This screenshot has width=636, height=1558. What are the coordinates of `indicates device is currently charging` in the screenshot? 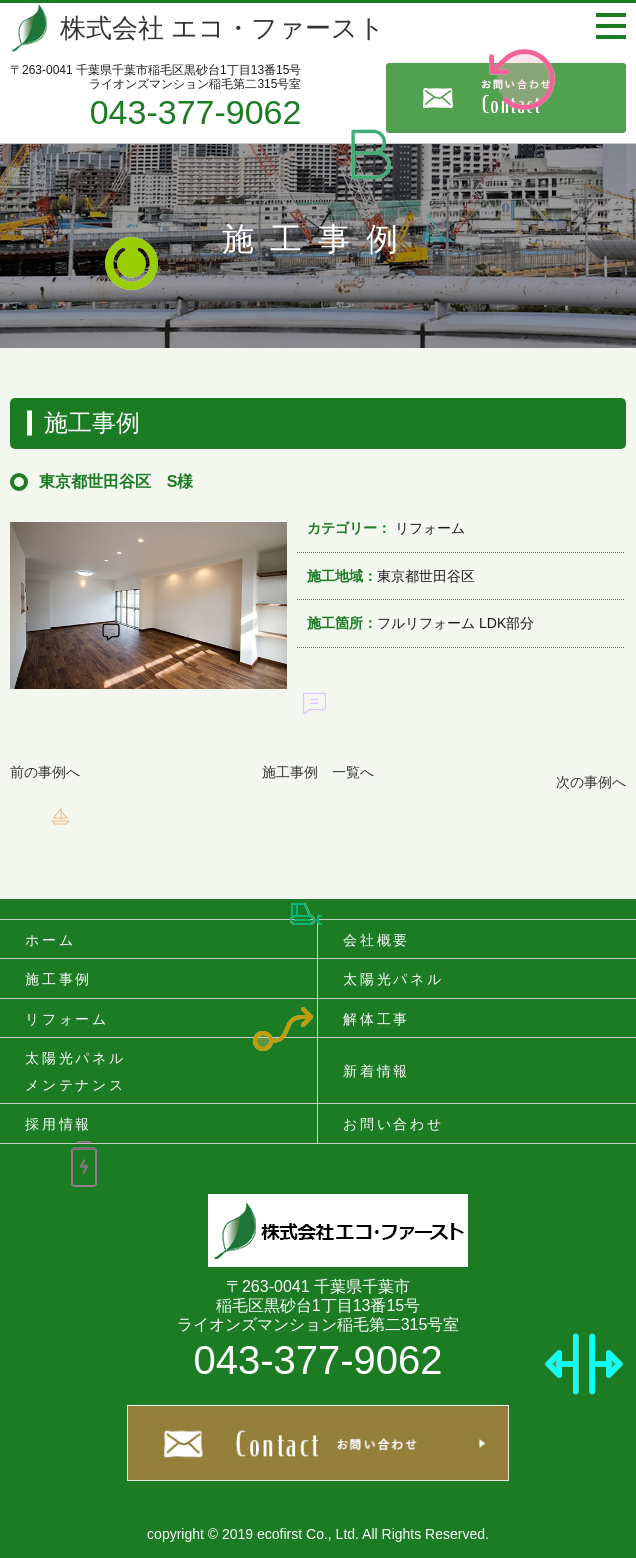 It's located at (84, 1165).